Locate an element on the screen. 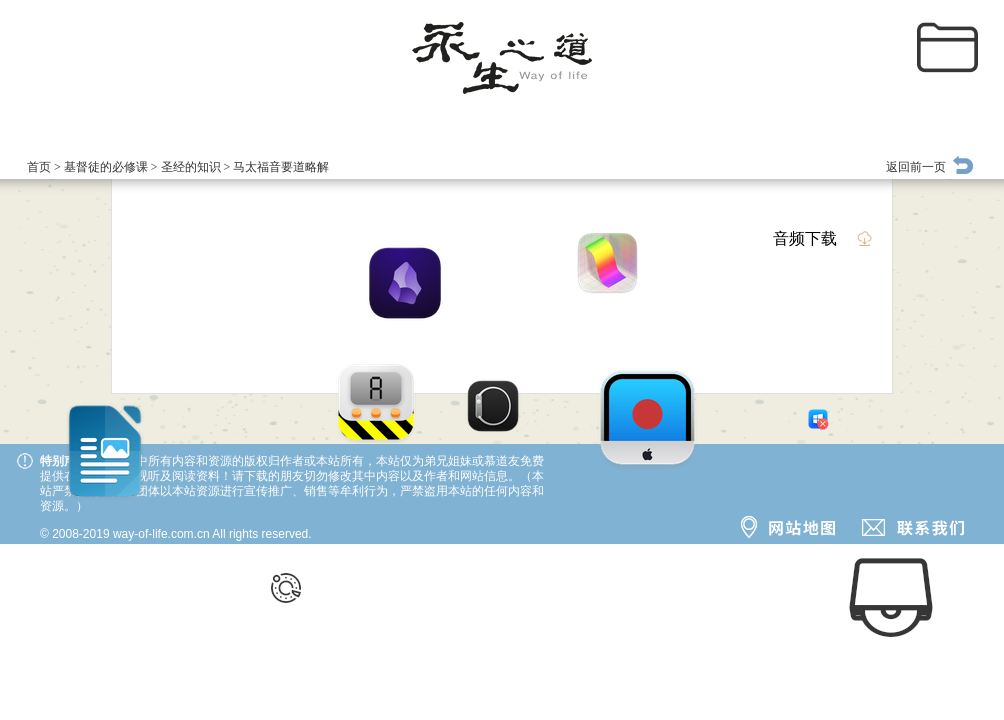 The width and height of the screenshot is (1004, 720). open chromatic guitar tuner app (development version) is located at coordinates (376, 402).